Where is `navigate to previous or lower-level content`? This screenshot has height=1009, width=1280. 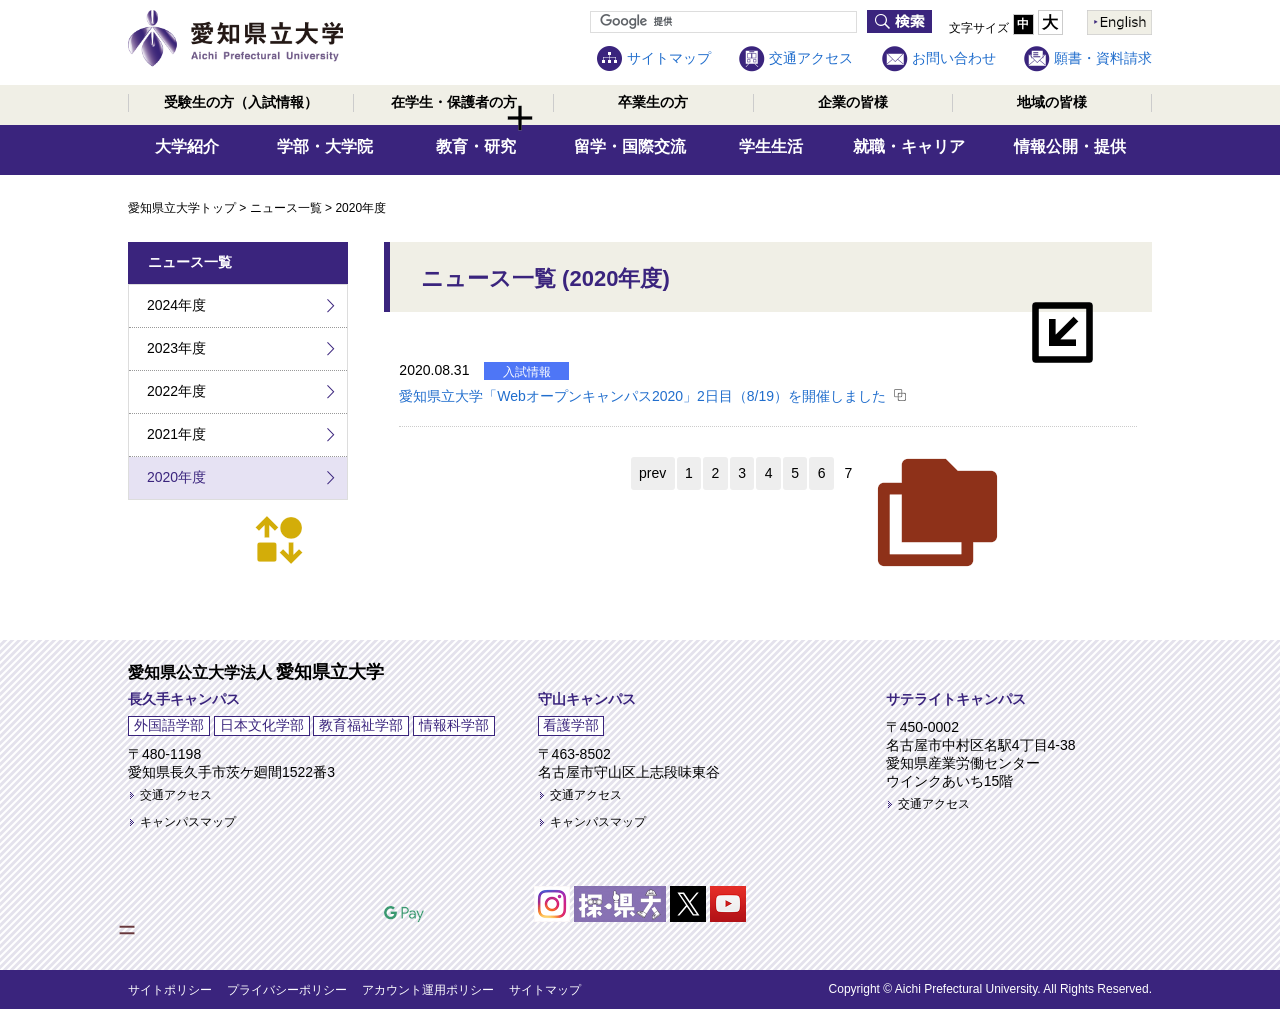 navigate to previous or lower-level content is located at coordinates (1062, 332).